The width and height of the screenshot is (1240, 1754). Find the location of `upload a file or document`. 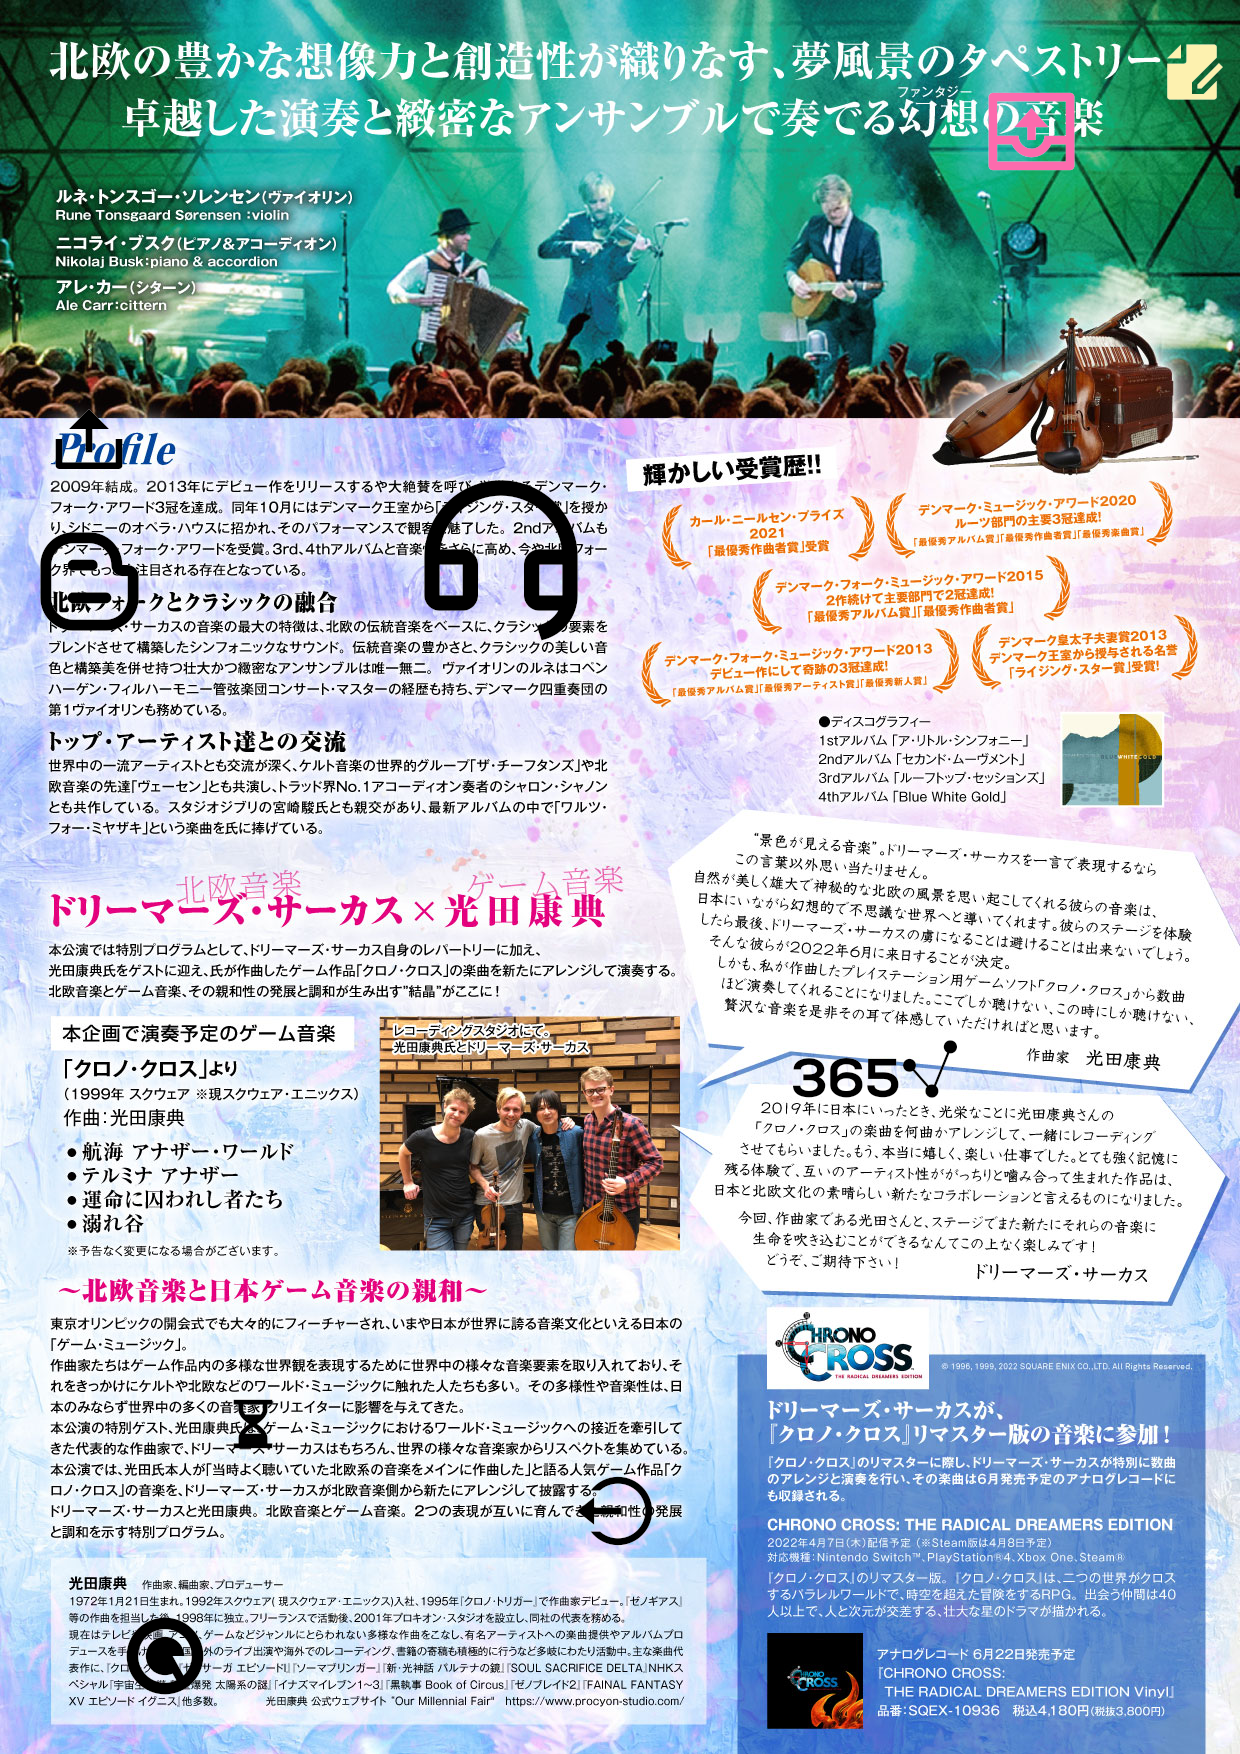

upload a file or document is located at coordinates (89, 439).